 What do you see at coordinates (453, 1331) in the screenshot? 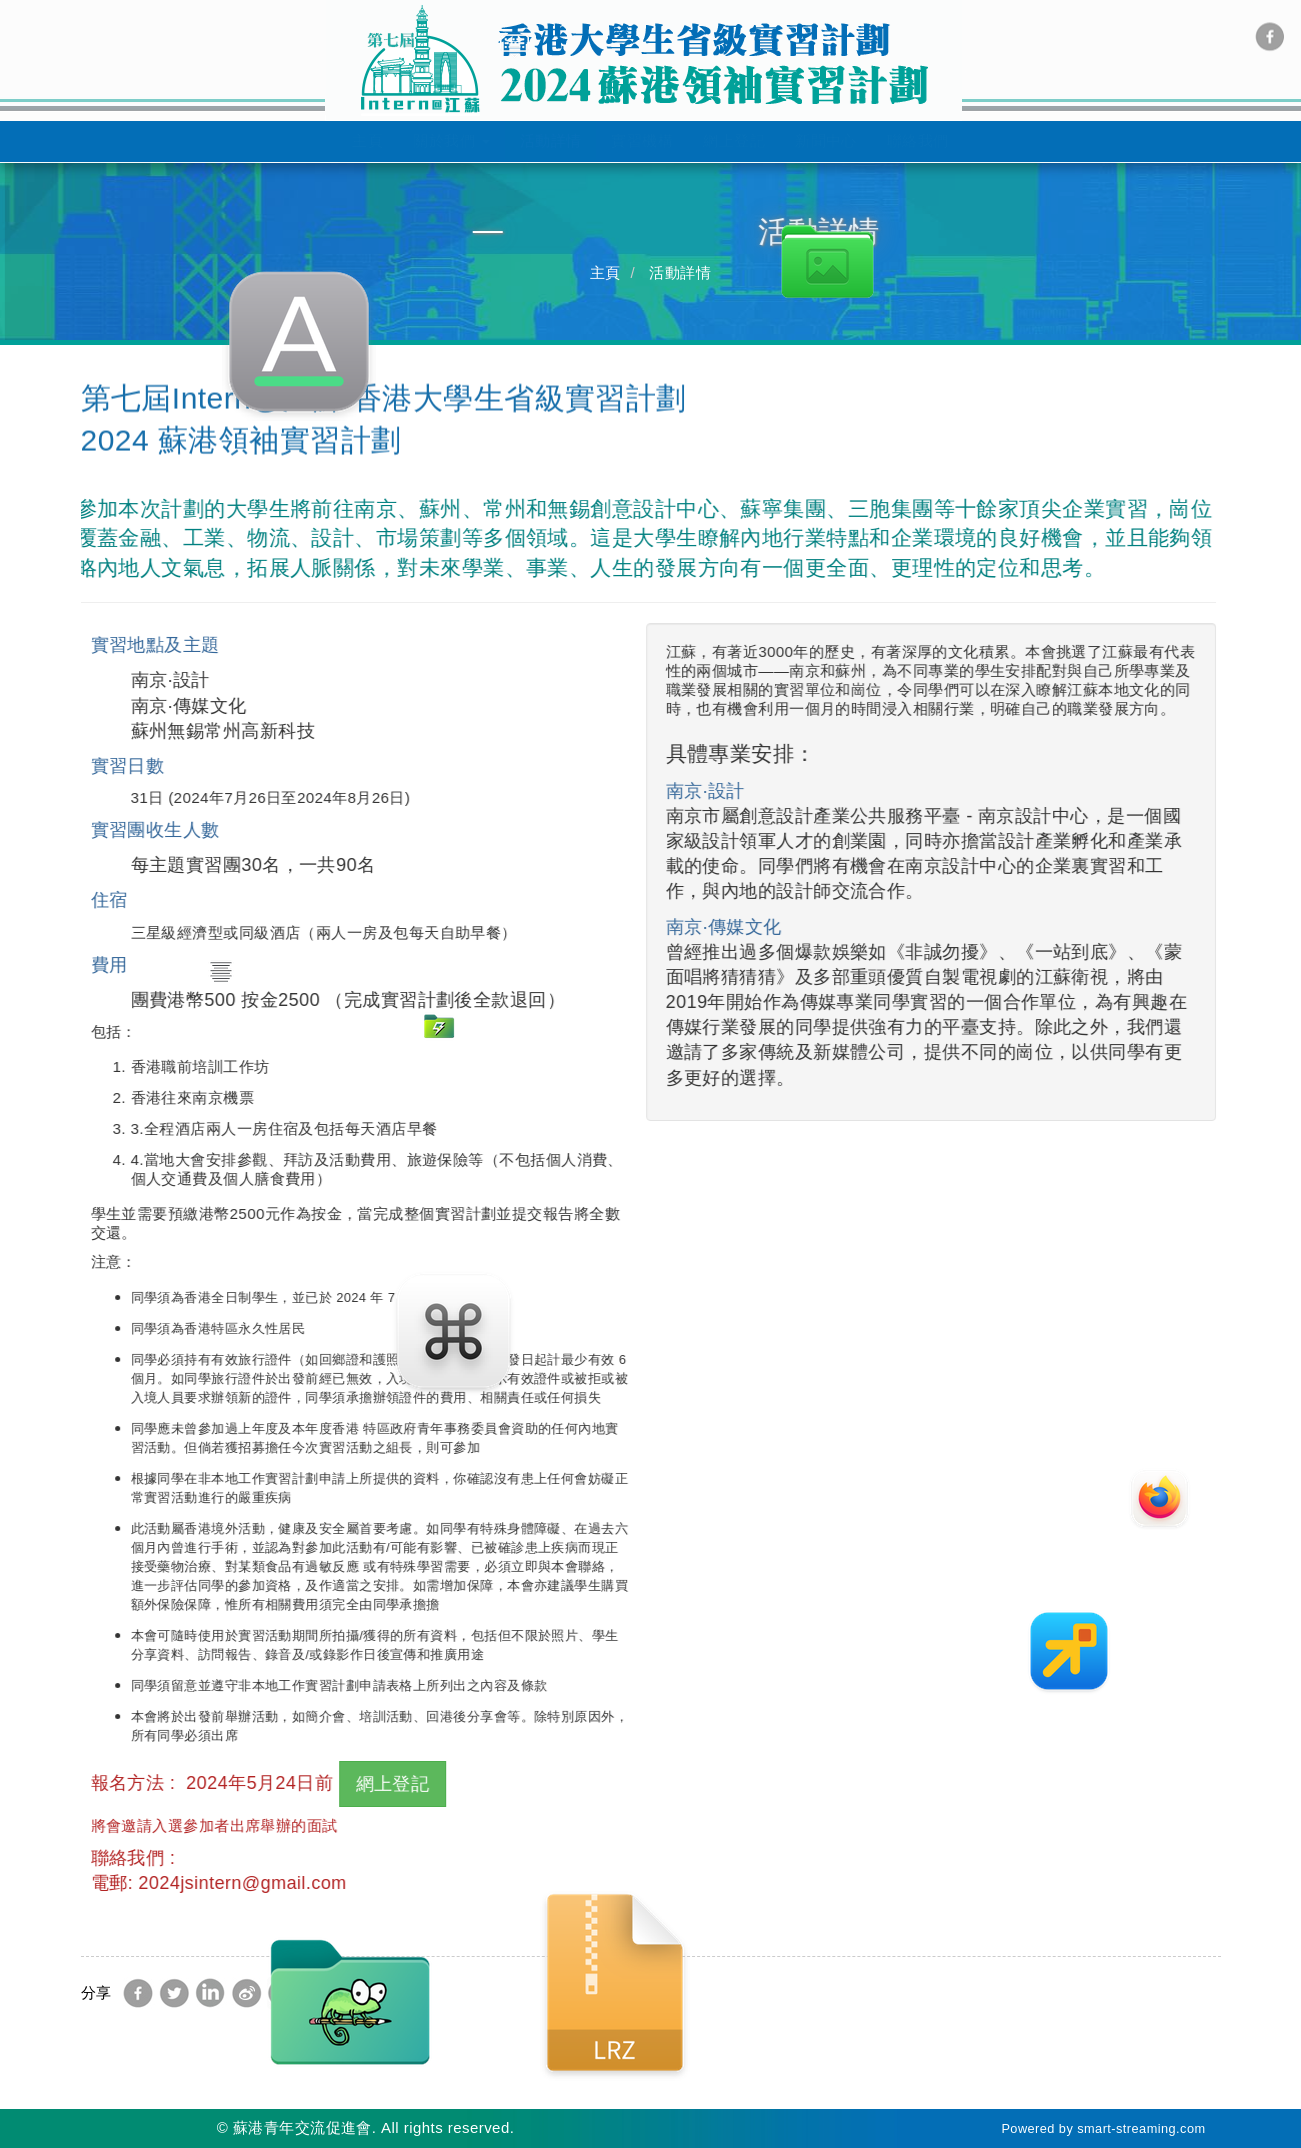
I see `open onboard on-screen keyboard app` at bounding box center [453, 1331].